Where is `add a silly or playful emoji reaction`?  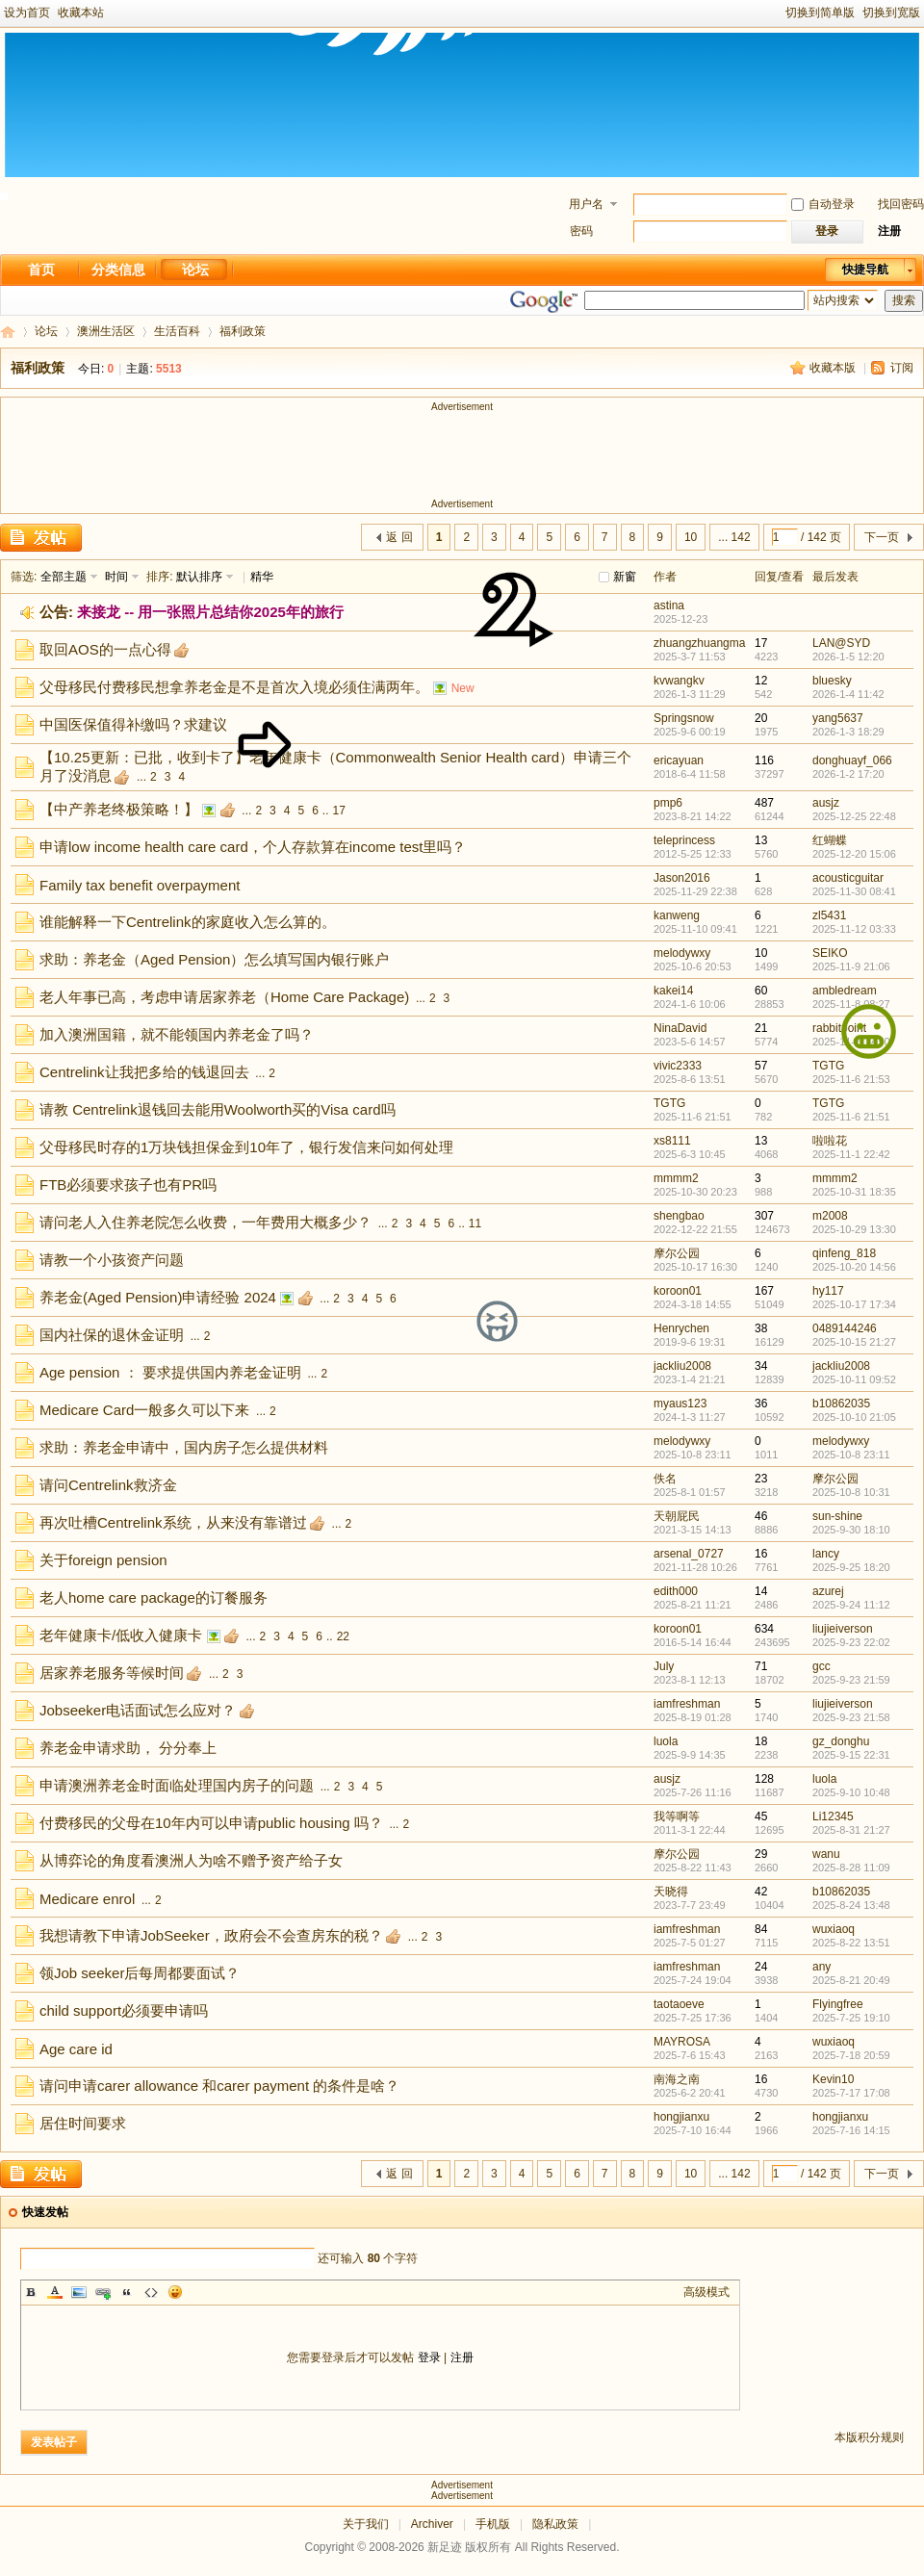 add a silly or playful emoji reaction is located at coordinates (497, 1321).